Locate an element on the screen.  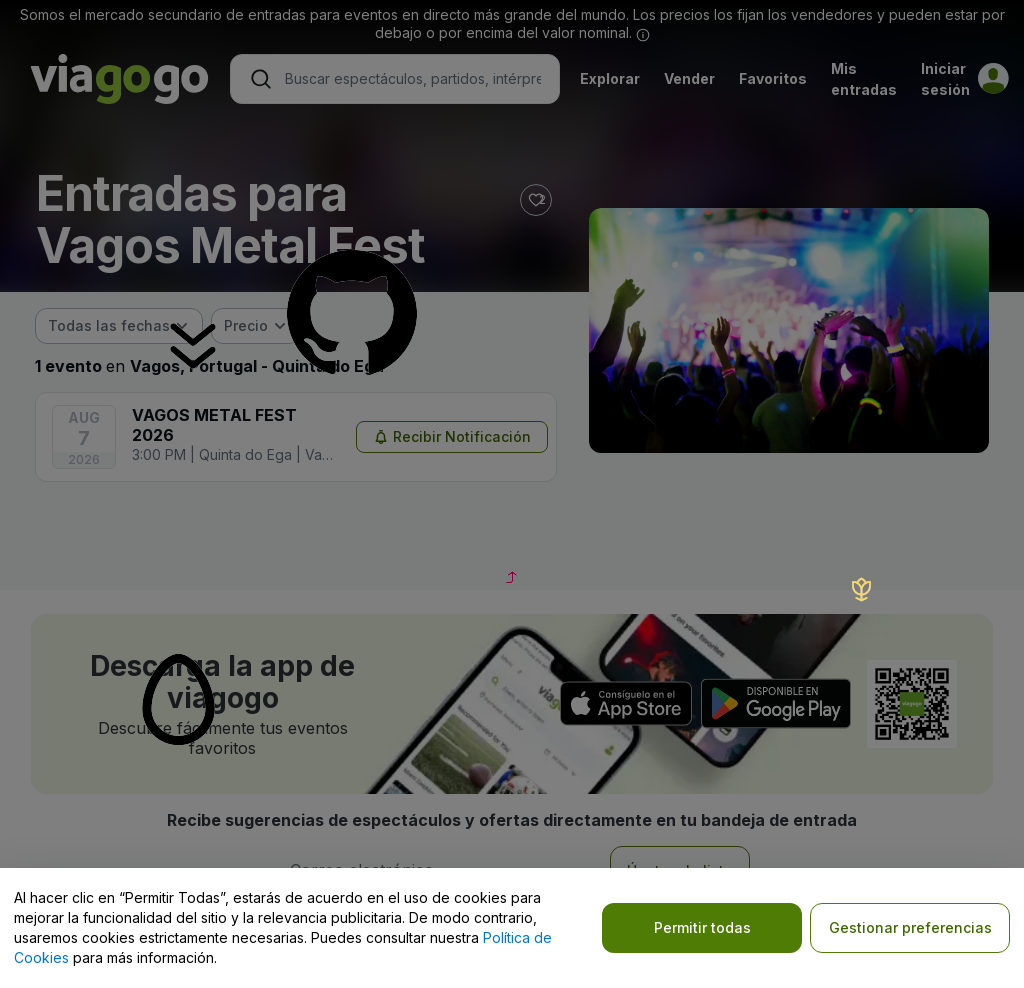
navigate forward and up in a hierarchy is located at coordinates (511, 577).